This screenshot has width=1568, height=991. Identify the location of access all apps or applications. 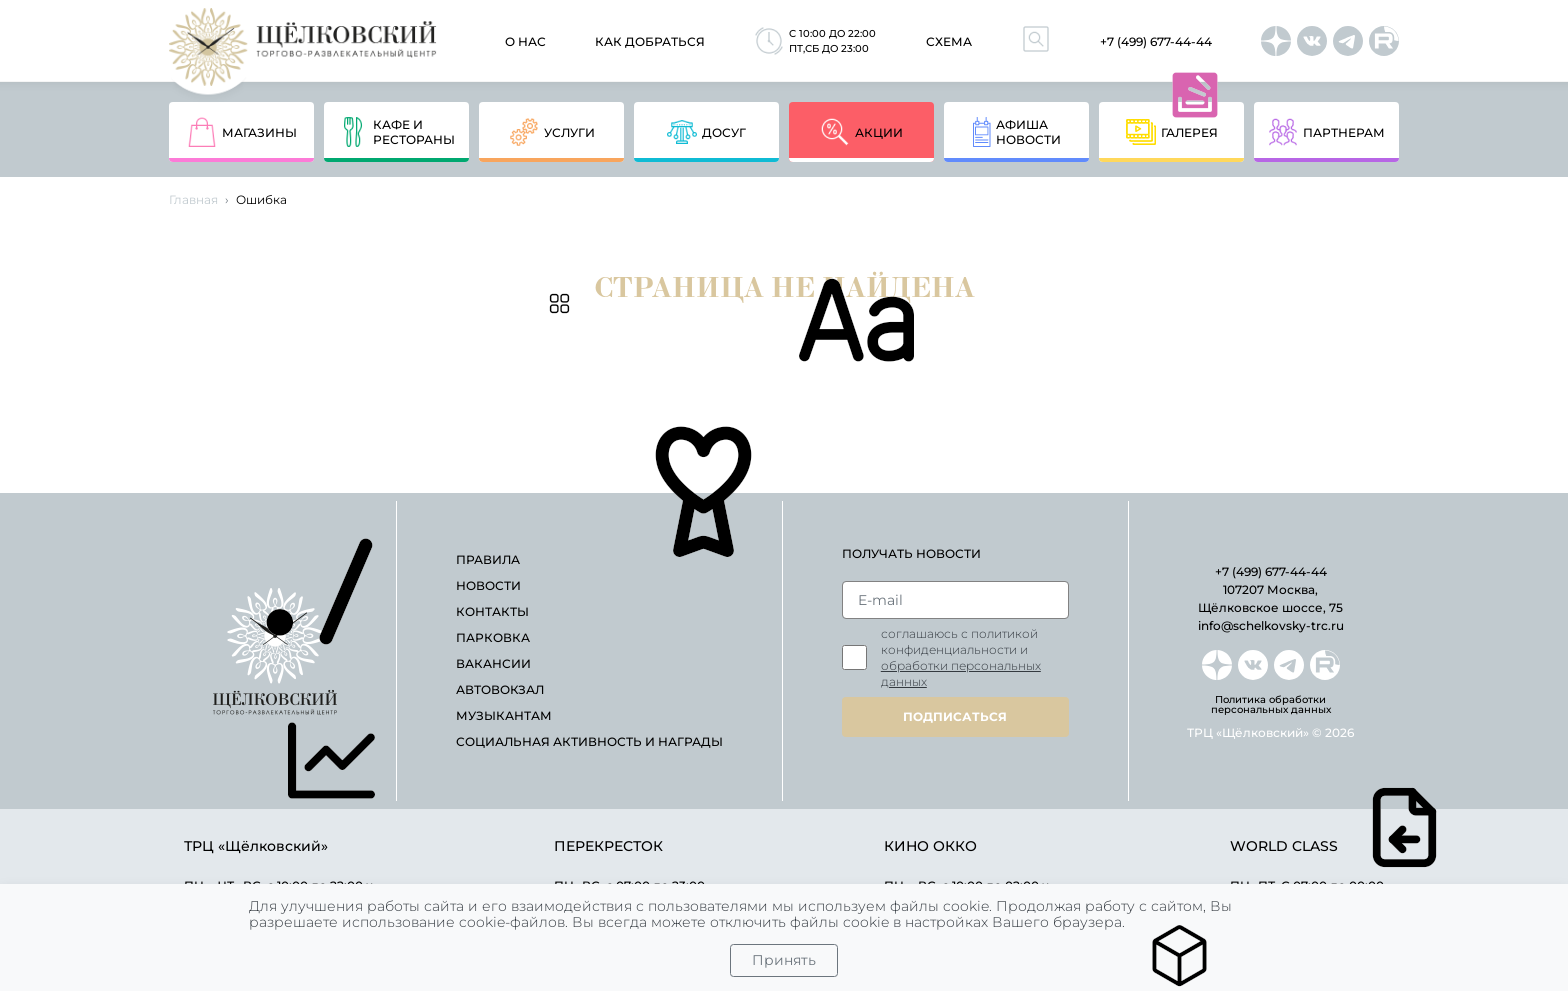
(559, 303).